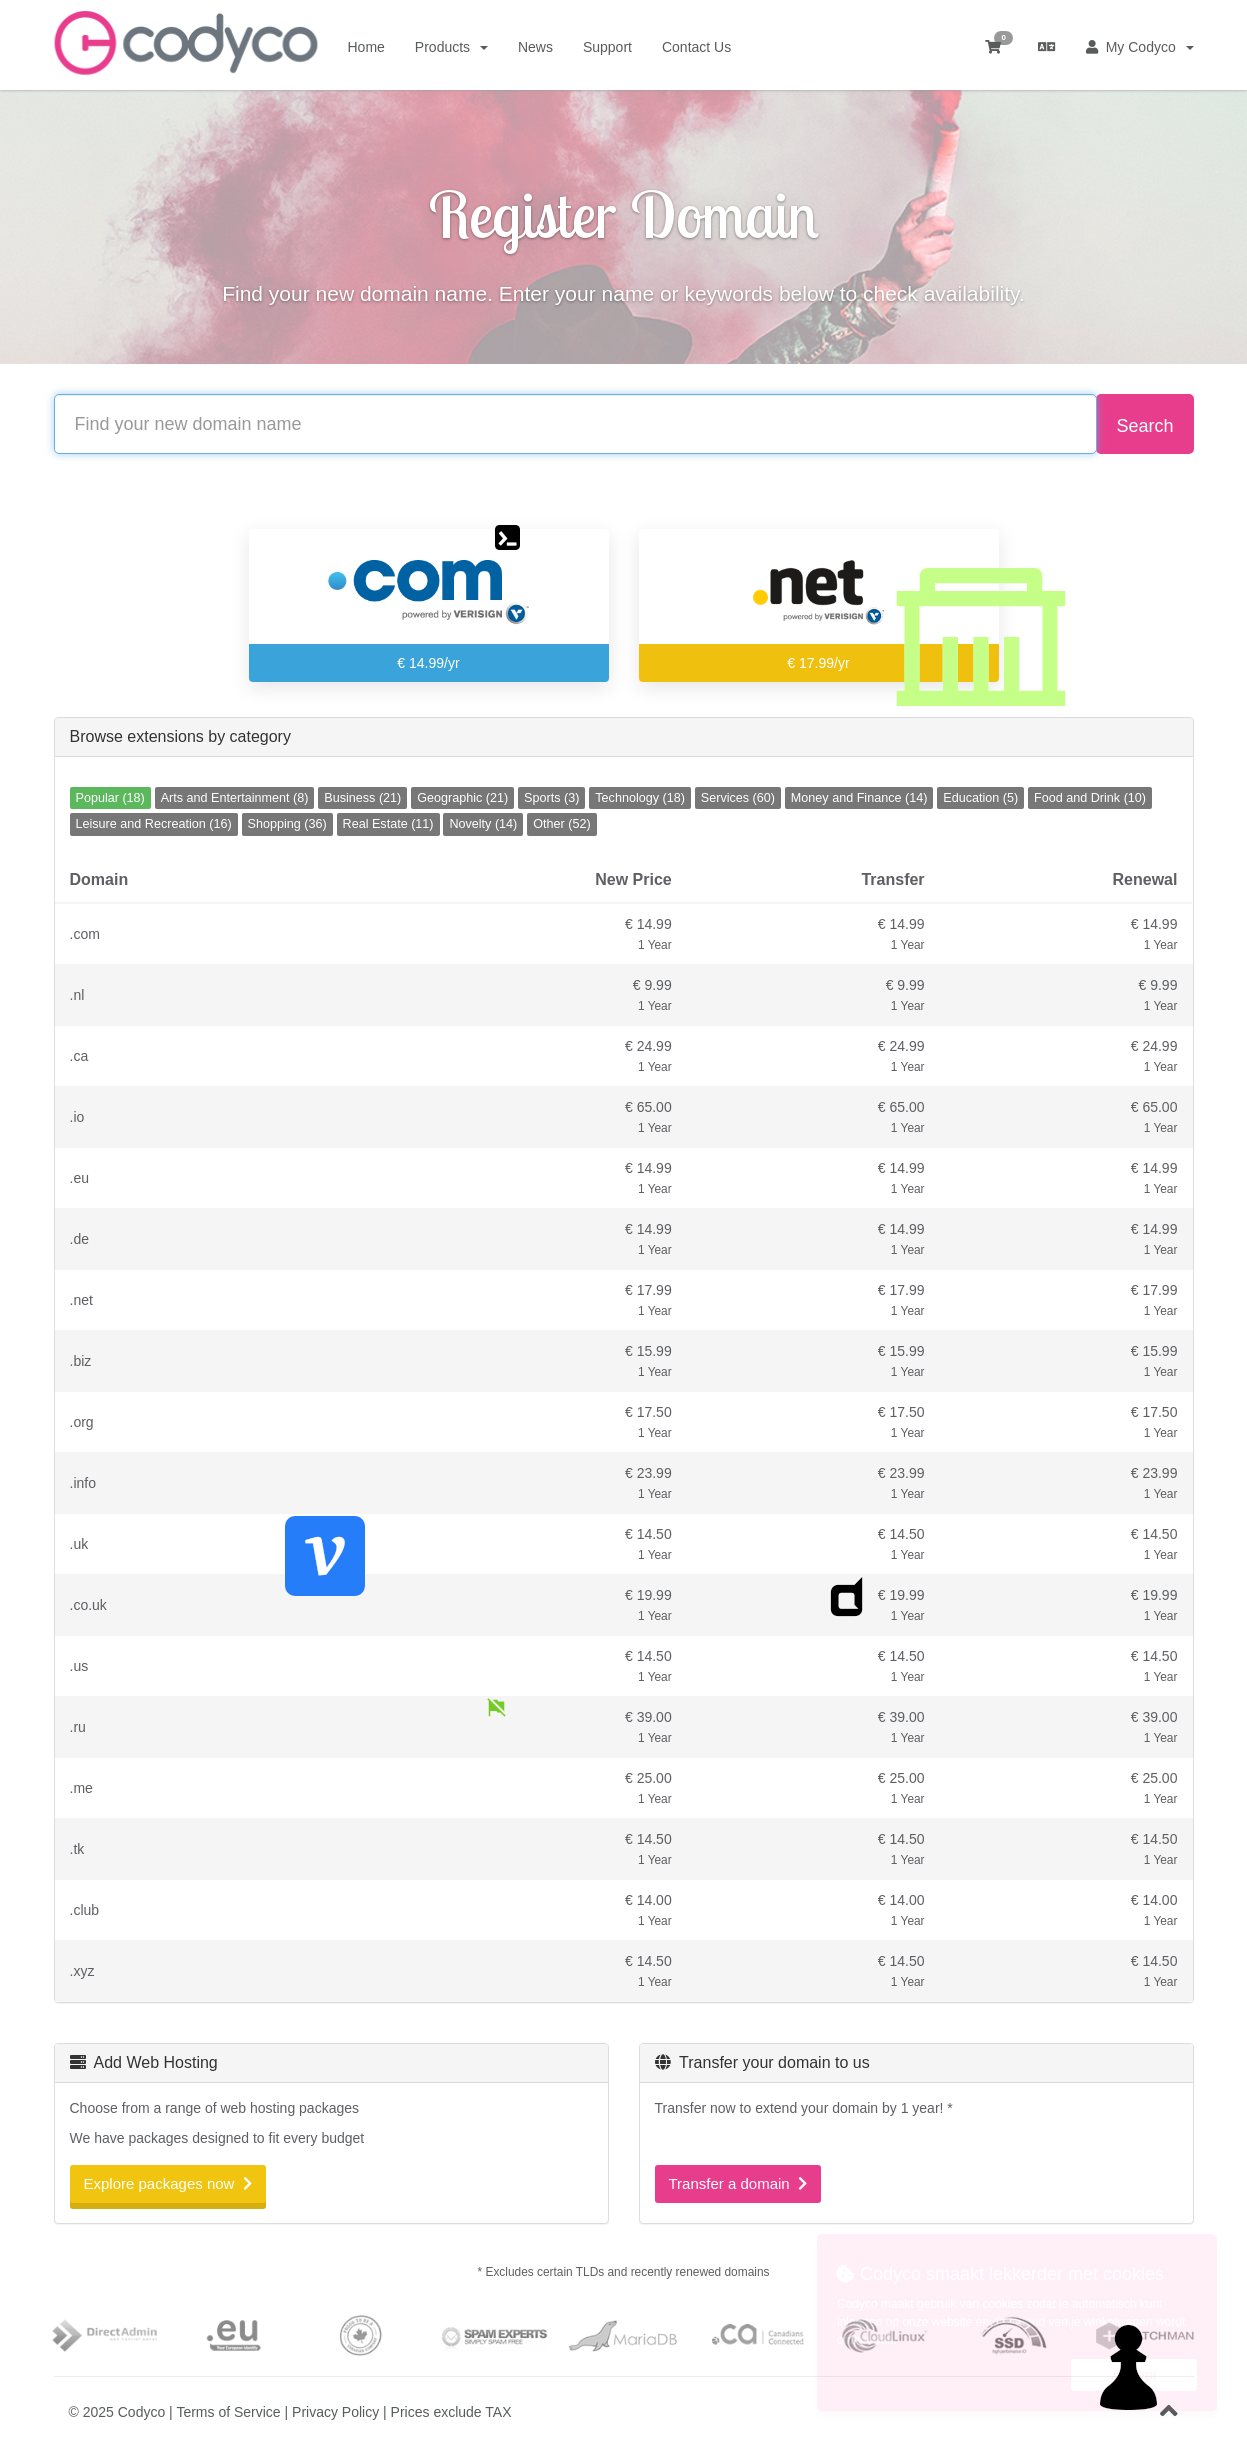 This screenshot has width=1247, height=2441. What do you see at coordinates (496, 1707) in the screenshot?
I see `remove flag or marker` at bounding box center [496, 1707].